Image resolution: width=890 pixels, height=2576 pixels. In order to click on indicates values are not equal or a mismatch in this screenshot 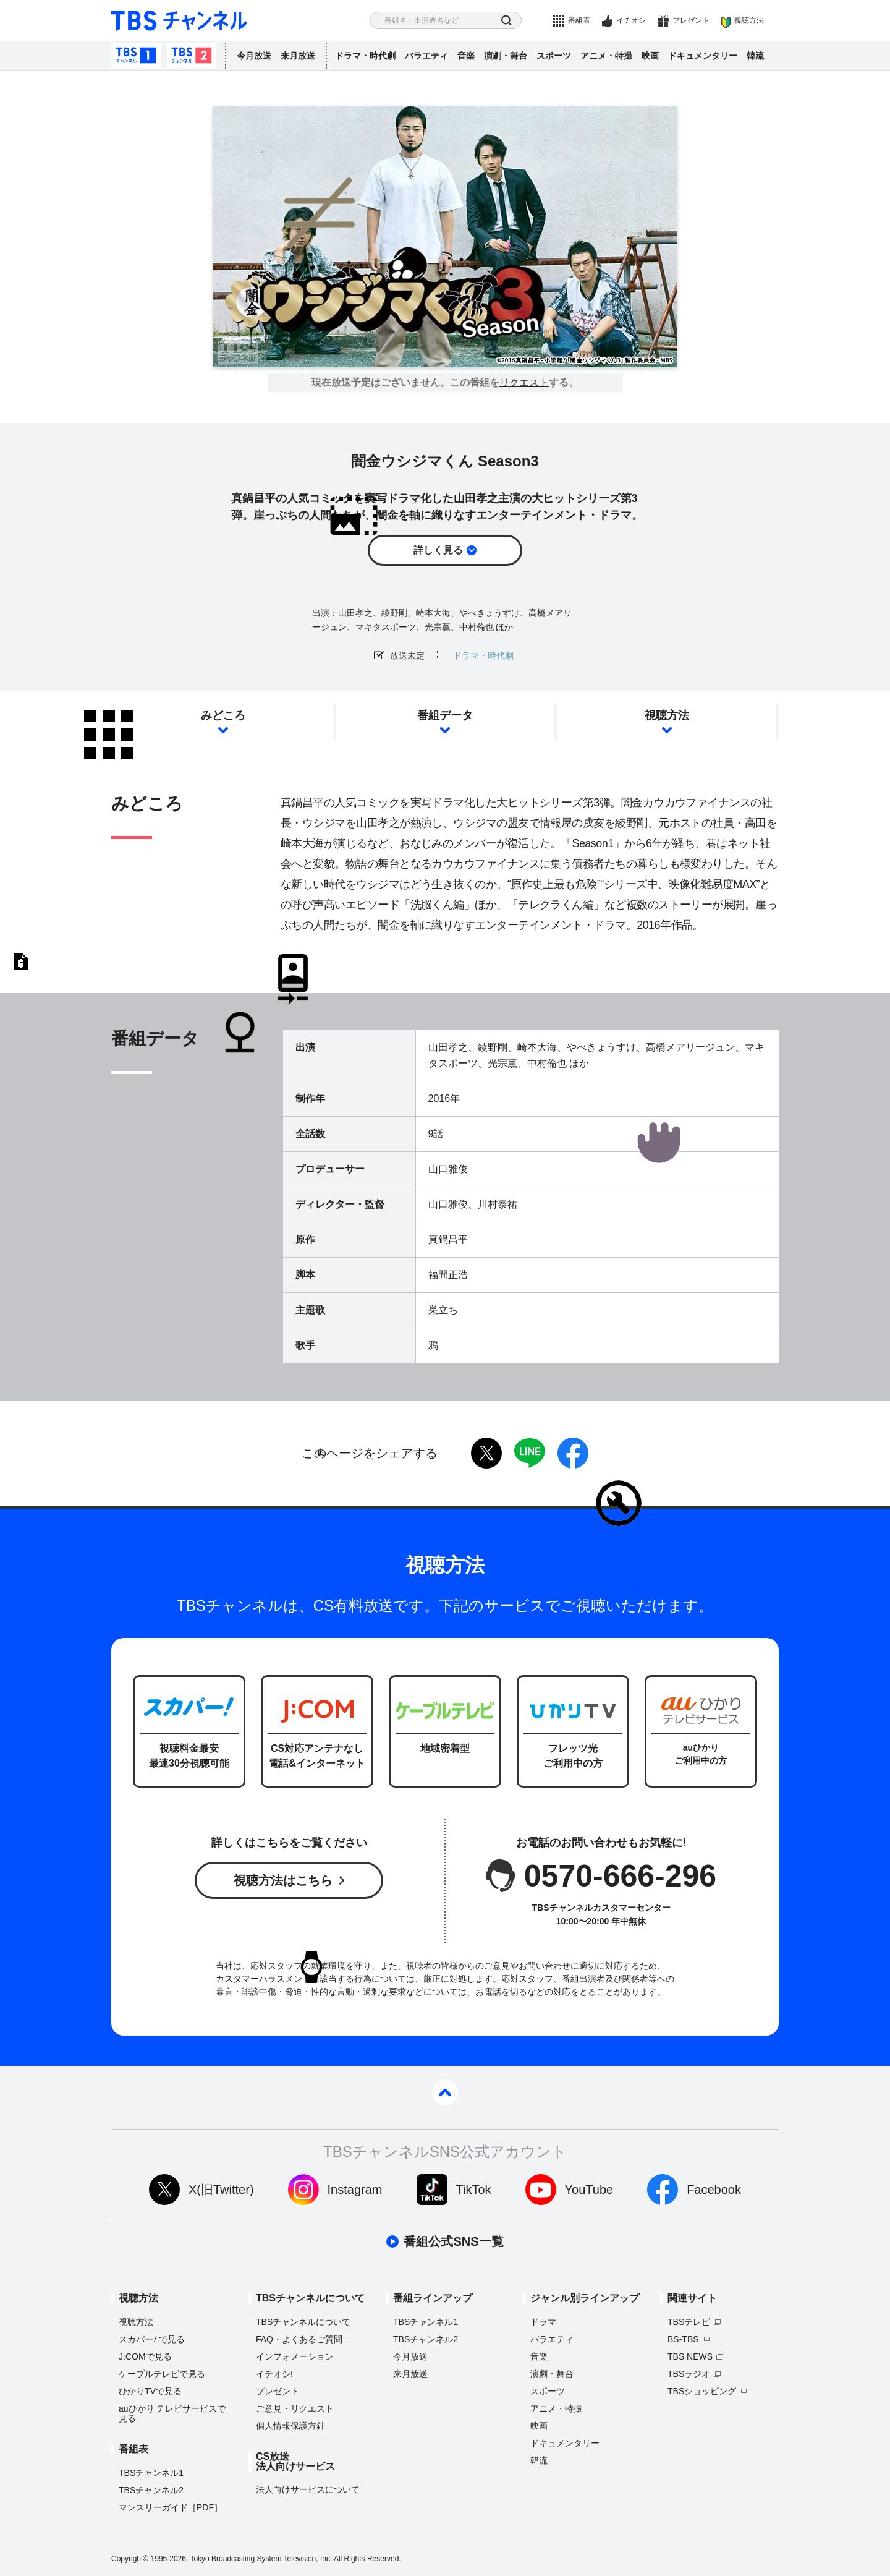, I will do `click(320, 213)`.